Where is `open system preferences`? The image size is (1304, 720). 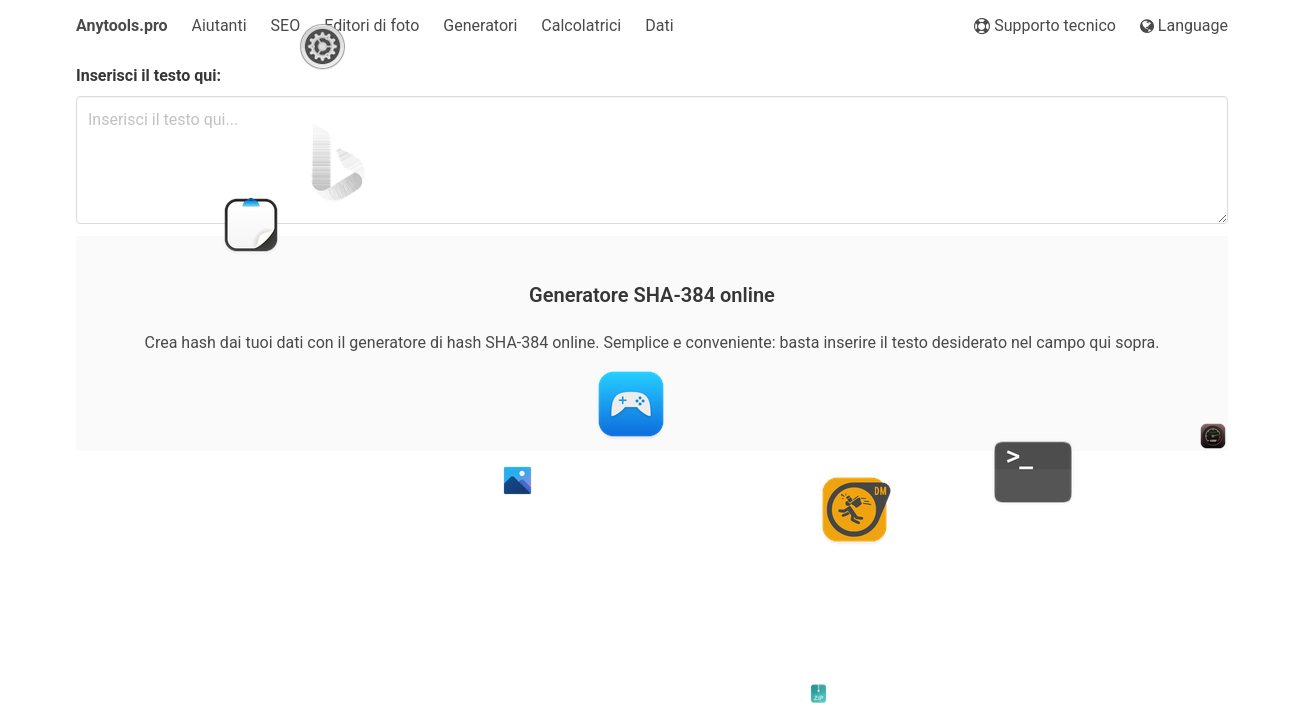 open system preferences is located at coordinates (322, 46).